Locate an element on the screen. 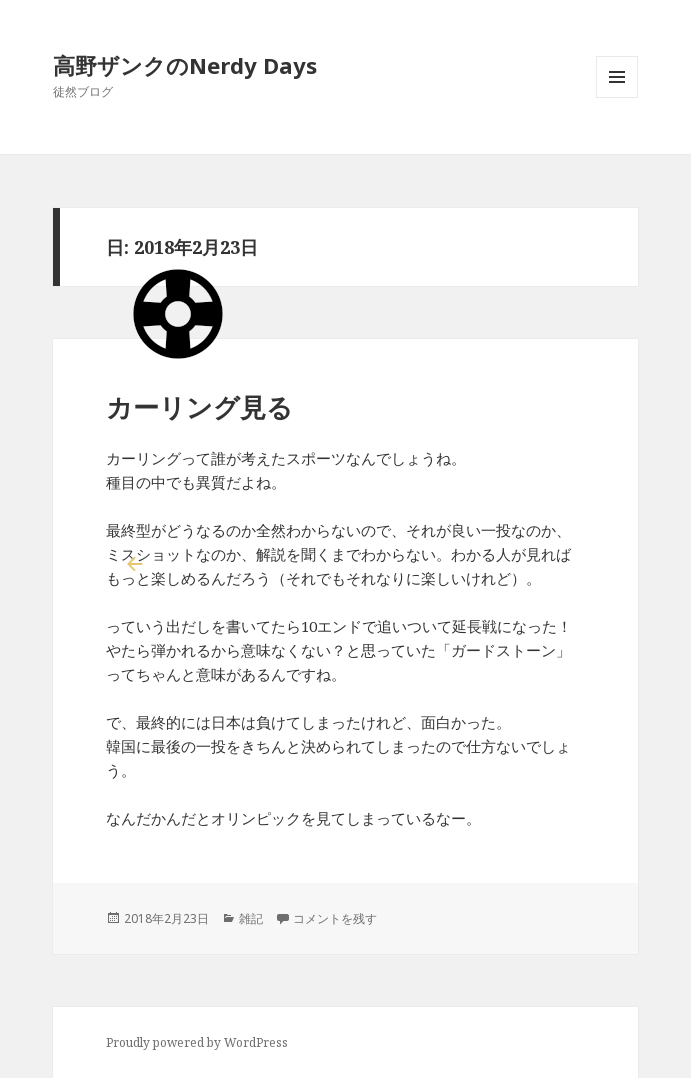 The width and height of the screenshot is (691, 1078). go back to the previous screen is located at coordinates (135, 564).